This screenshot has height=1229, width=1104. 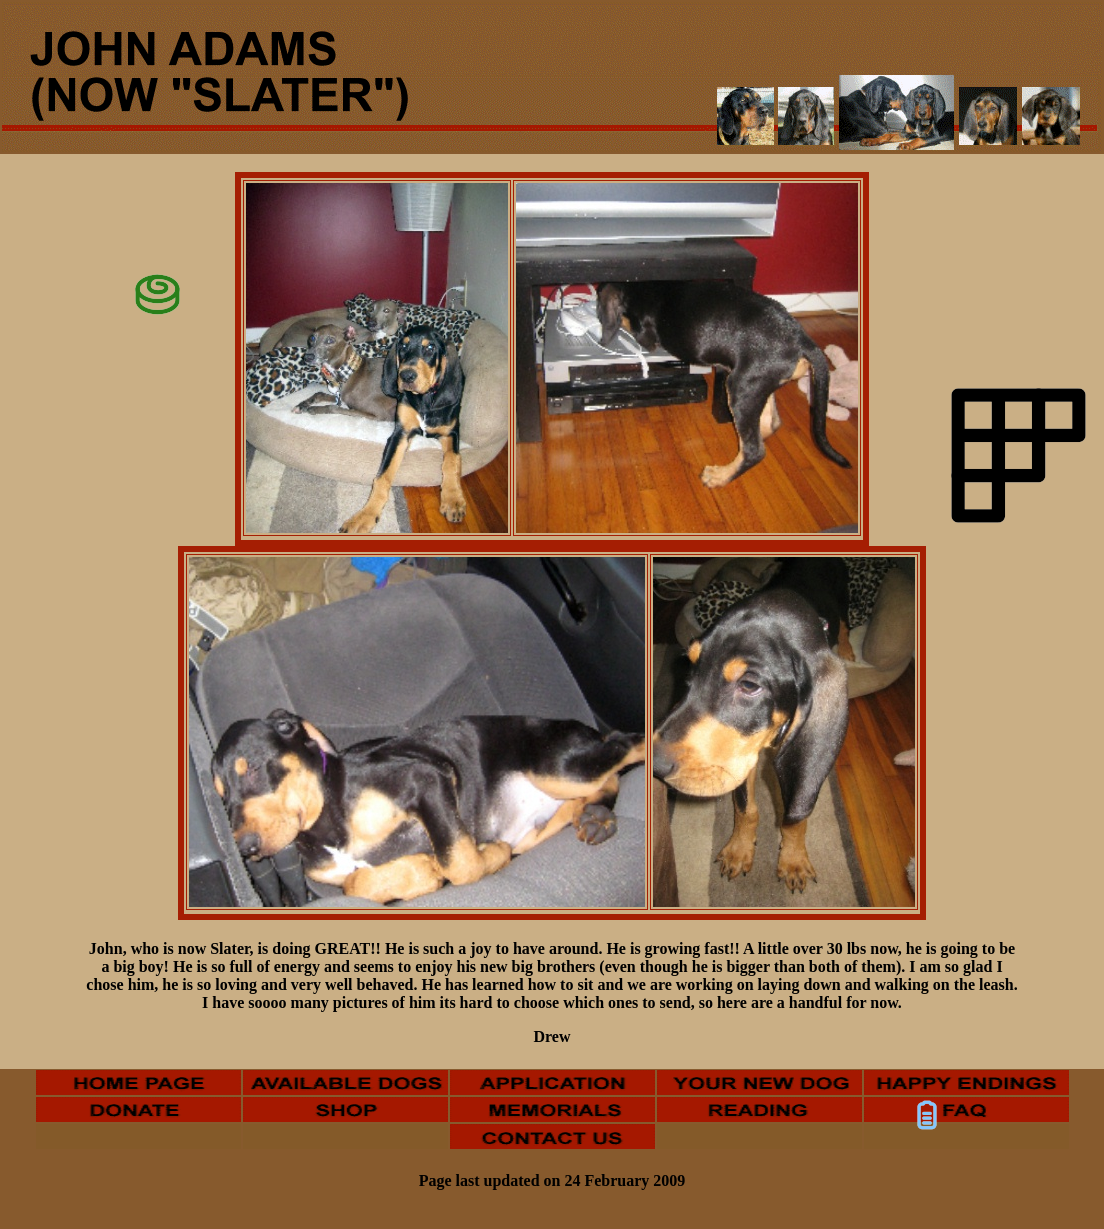 I want to click on browse bakery or dessert options, so click(x=157, y=294).